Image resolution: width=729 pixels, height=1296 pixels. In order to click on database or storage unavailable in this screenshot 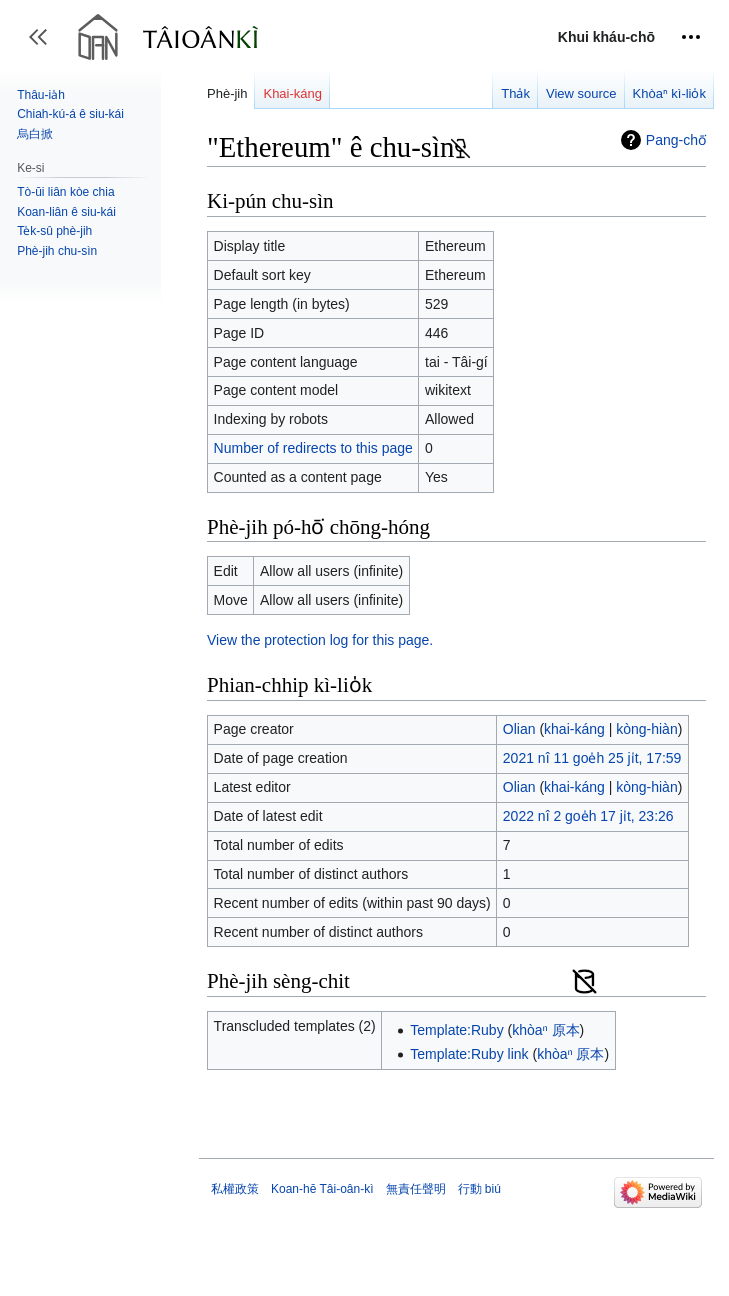, I will do `click(584, 981)`.